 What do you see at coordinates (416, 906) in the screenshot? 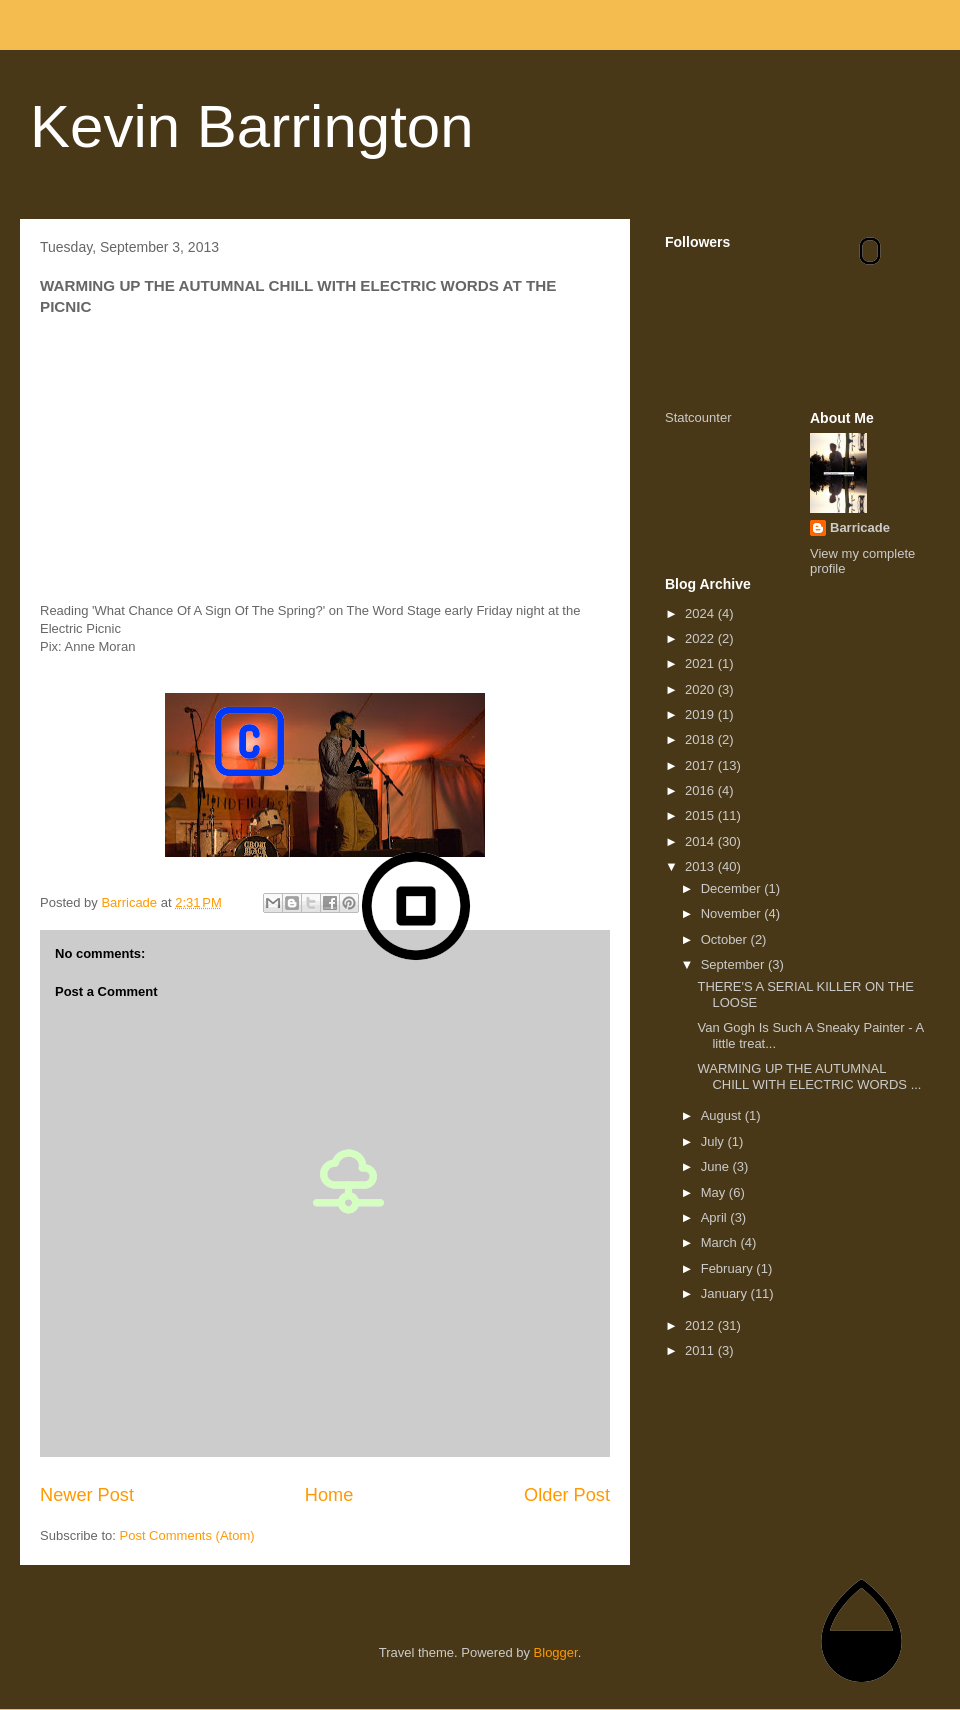
I see `stop media playback` at bounding box center [416, 906].